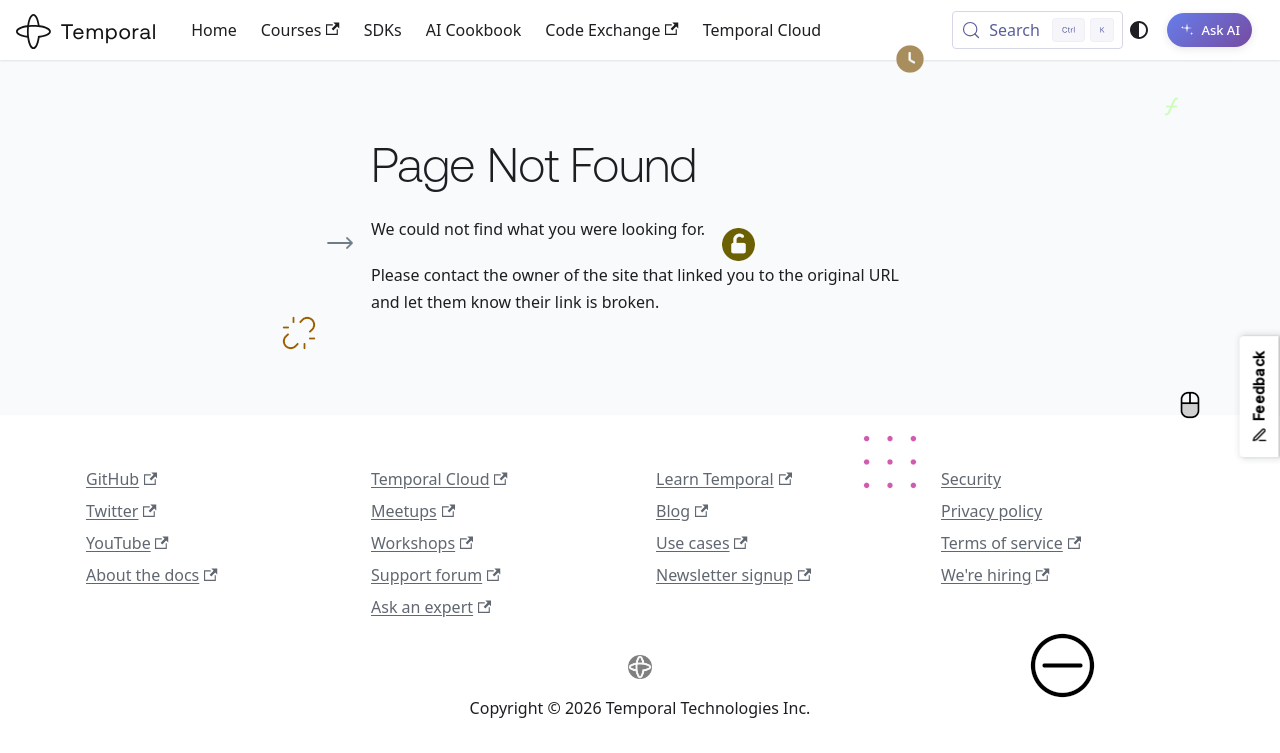 The width and height of the screenshot is (1280, 753). What do you see at coordinates (738, 244) in the screenshot?
I see `view public feed content` at bounding box center [738, 244].